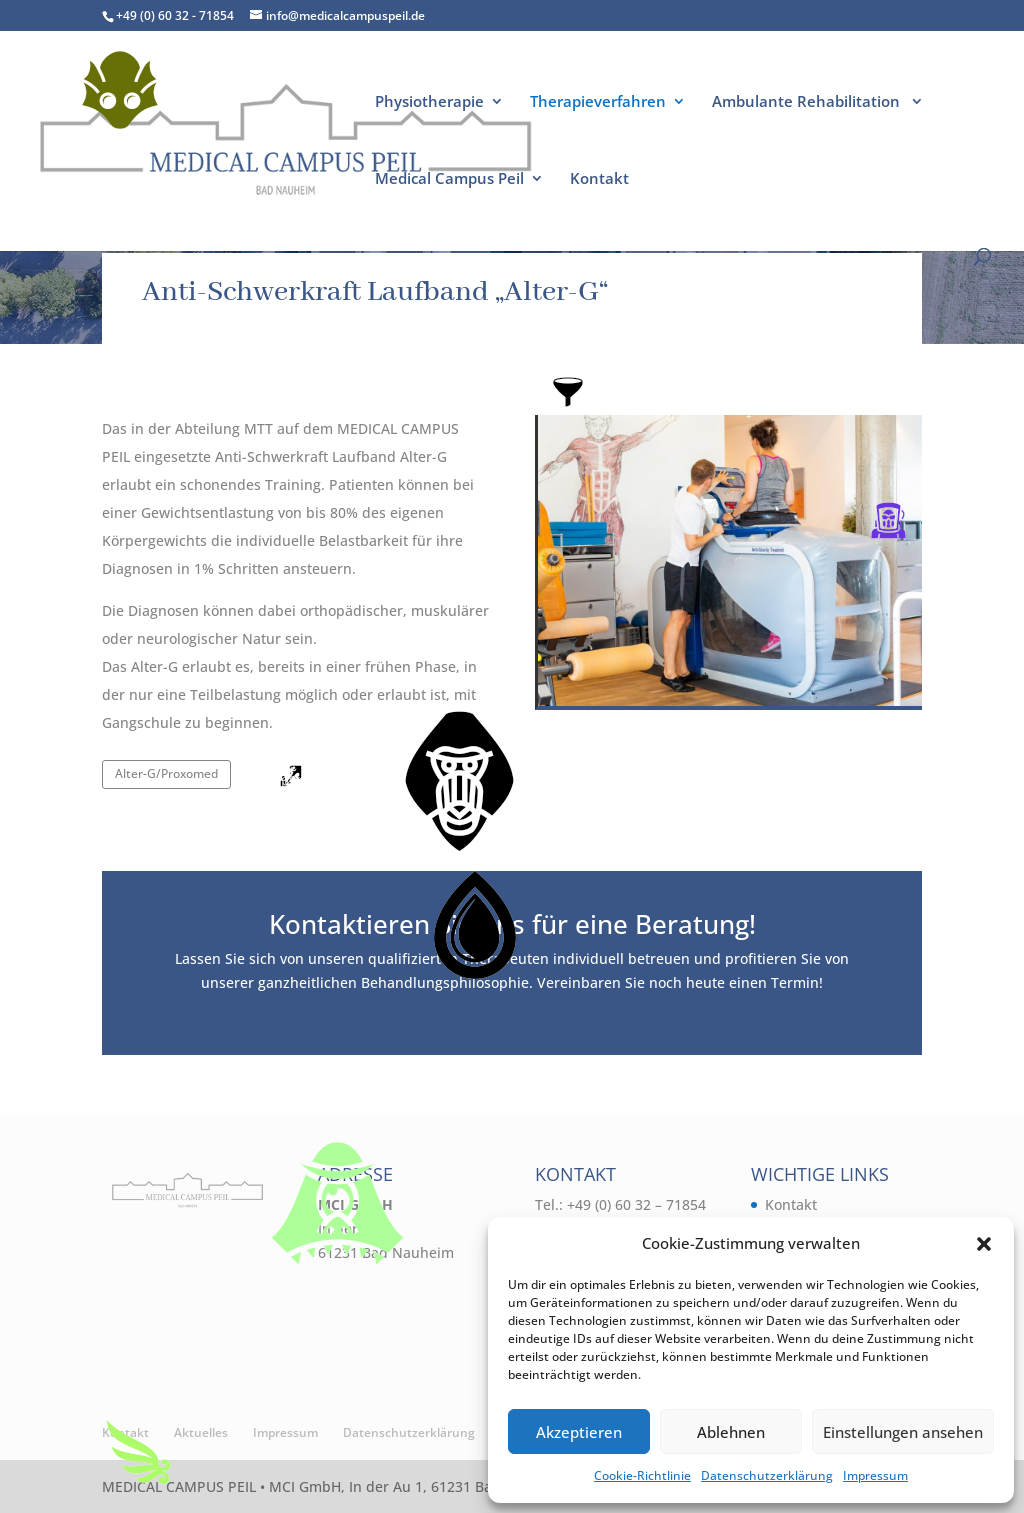 The image size is (1024, 1513). Describe the element at coordinates (568, 392) in the screenshot. I see `filter or sort content` at that location.